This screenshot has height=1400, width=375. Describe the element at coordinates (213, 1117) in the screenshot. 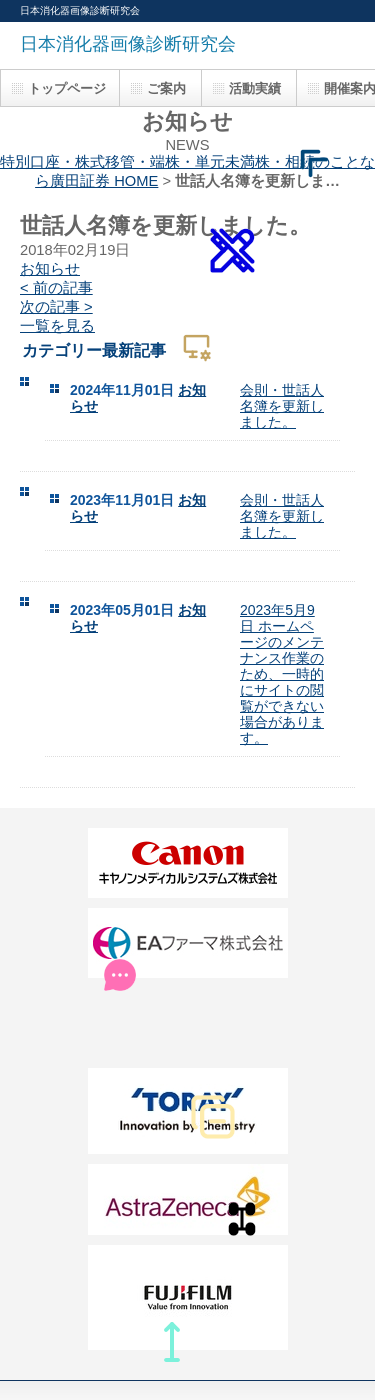

I see `remove item from clipboard` at that location.